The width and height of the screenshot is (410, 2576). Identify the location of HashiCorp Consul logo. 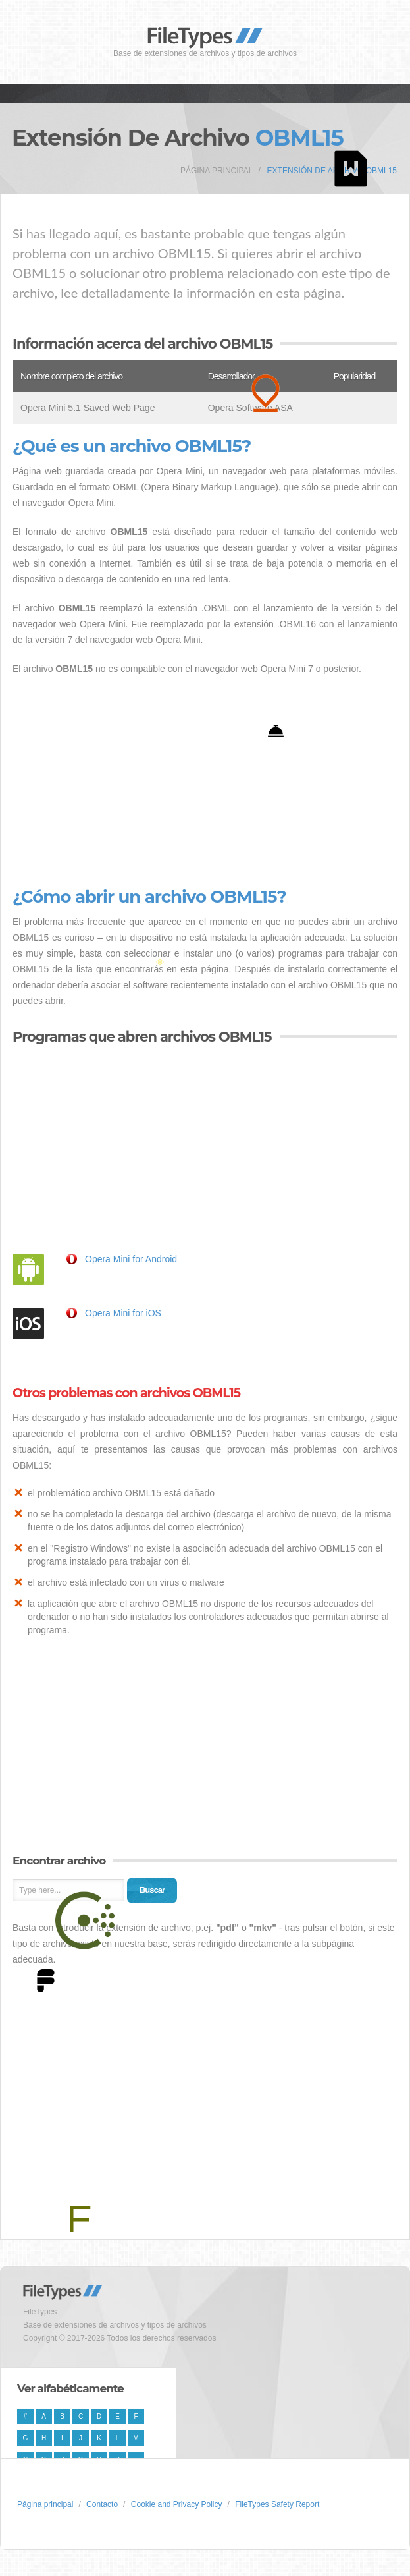
(85, 1920).